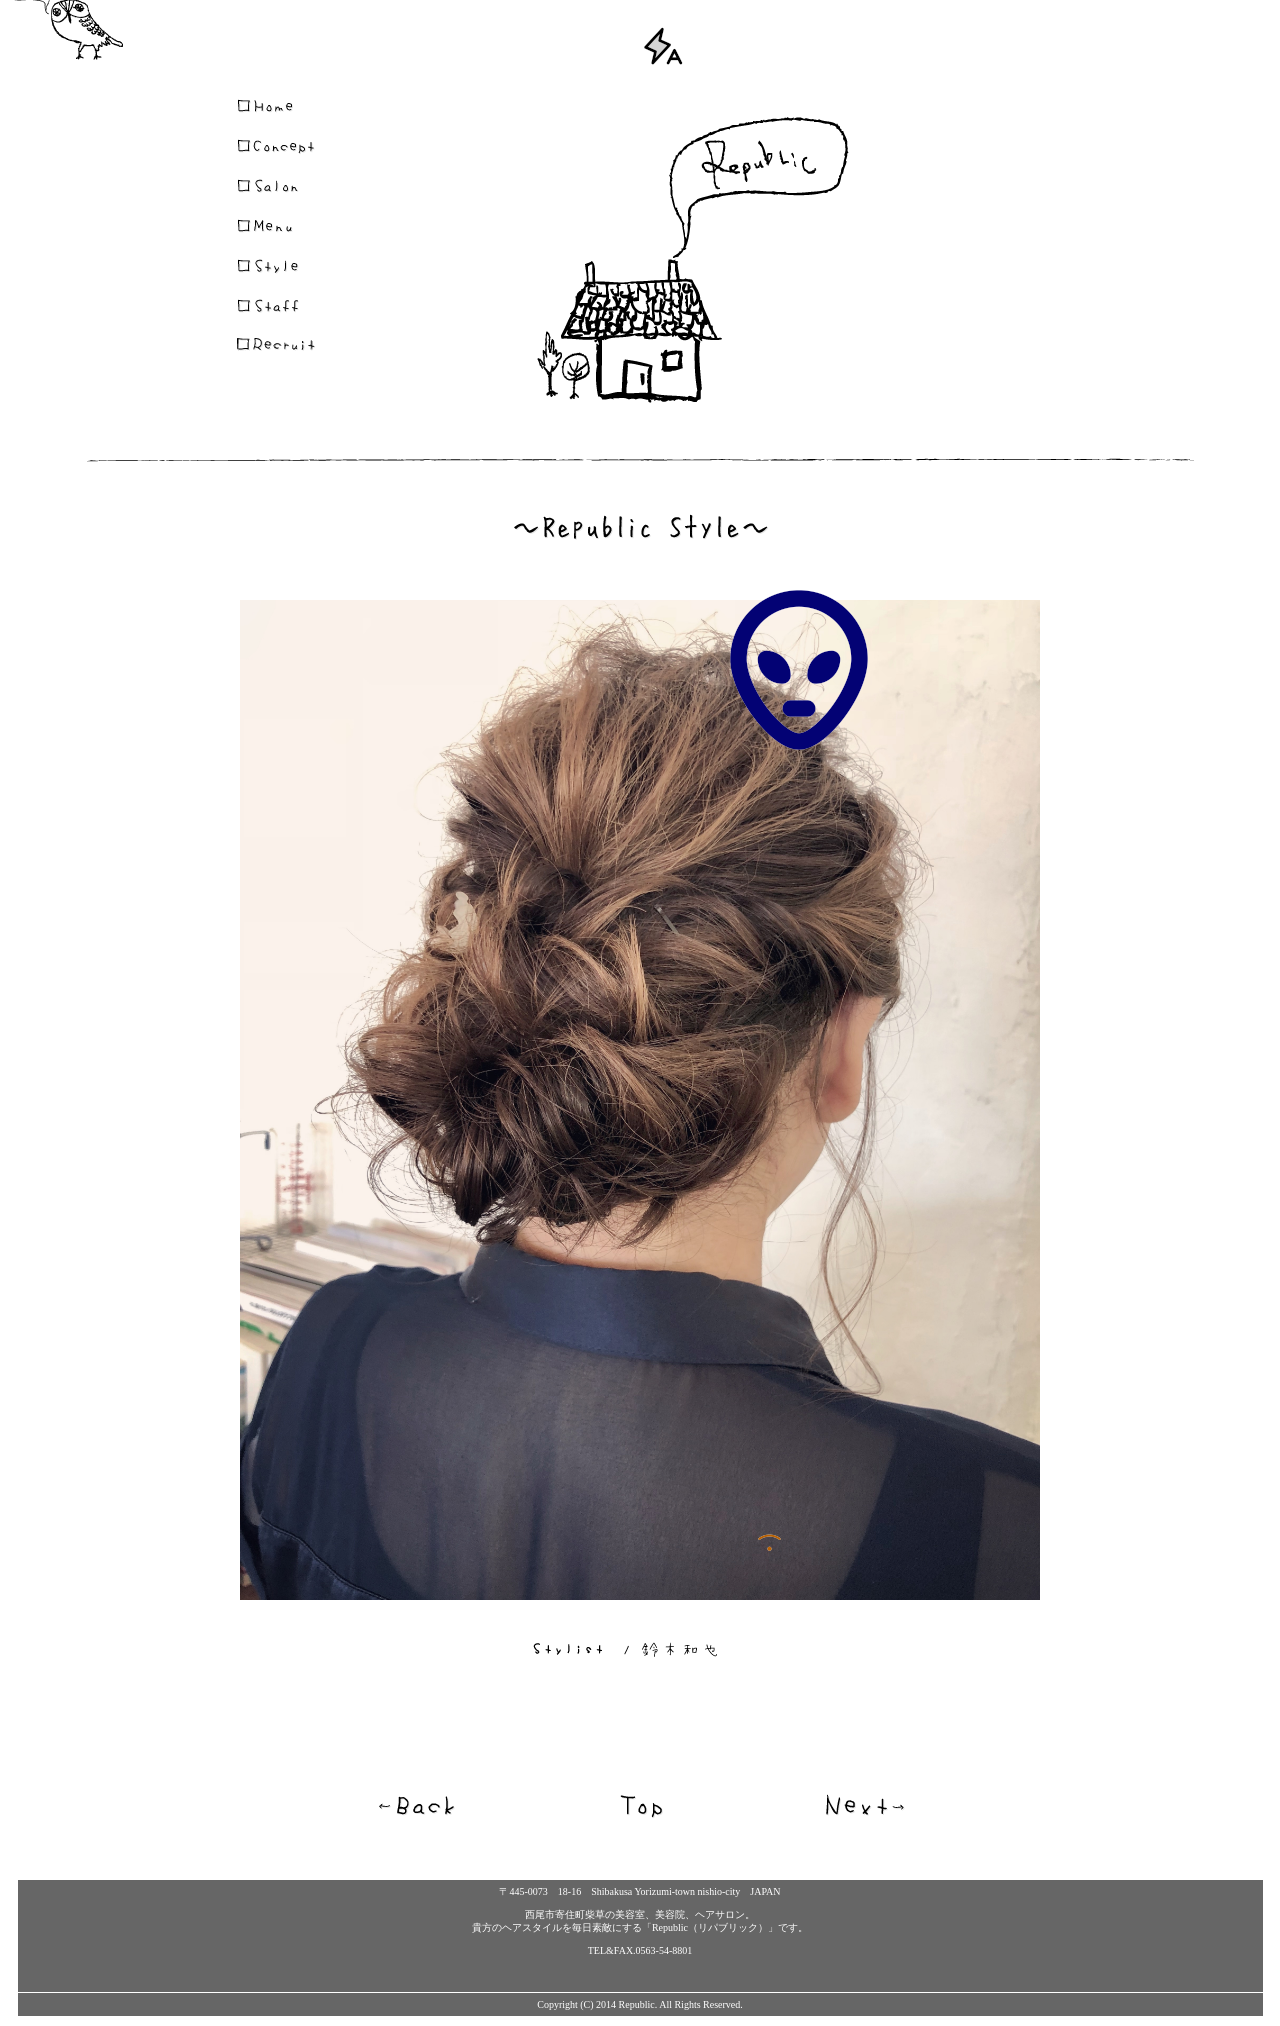 The width and height of the screenshot is (1280, 2026). Describe the element at coordinates (769, 1529) in the screenshot. I see `indicates weak wifi signal strength` at that location.